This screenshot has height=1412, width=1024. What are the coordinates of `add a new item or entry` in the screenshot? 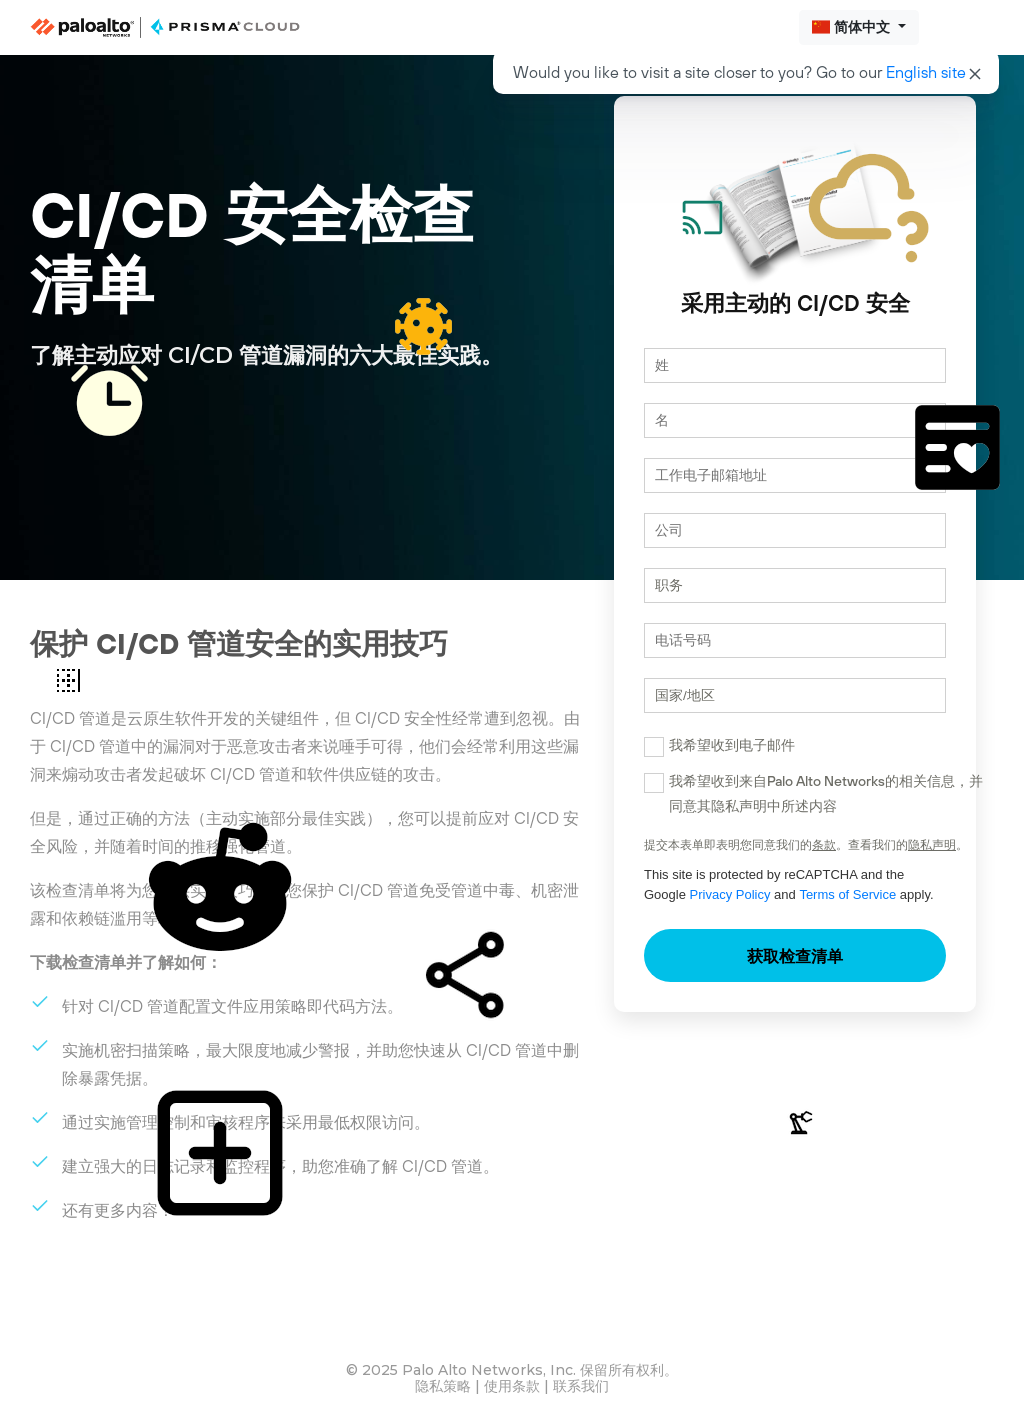 It's located at (220, 1153).